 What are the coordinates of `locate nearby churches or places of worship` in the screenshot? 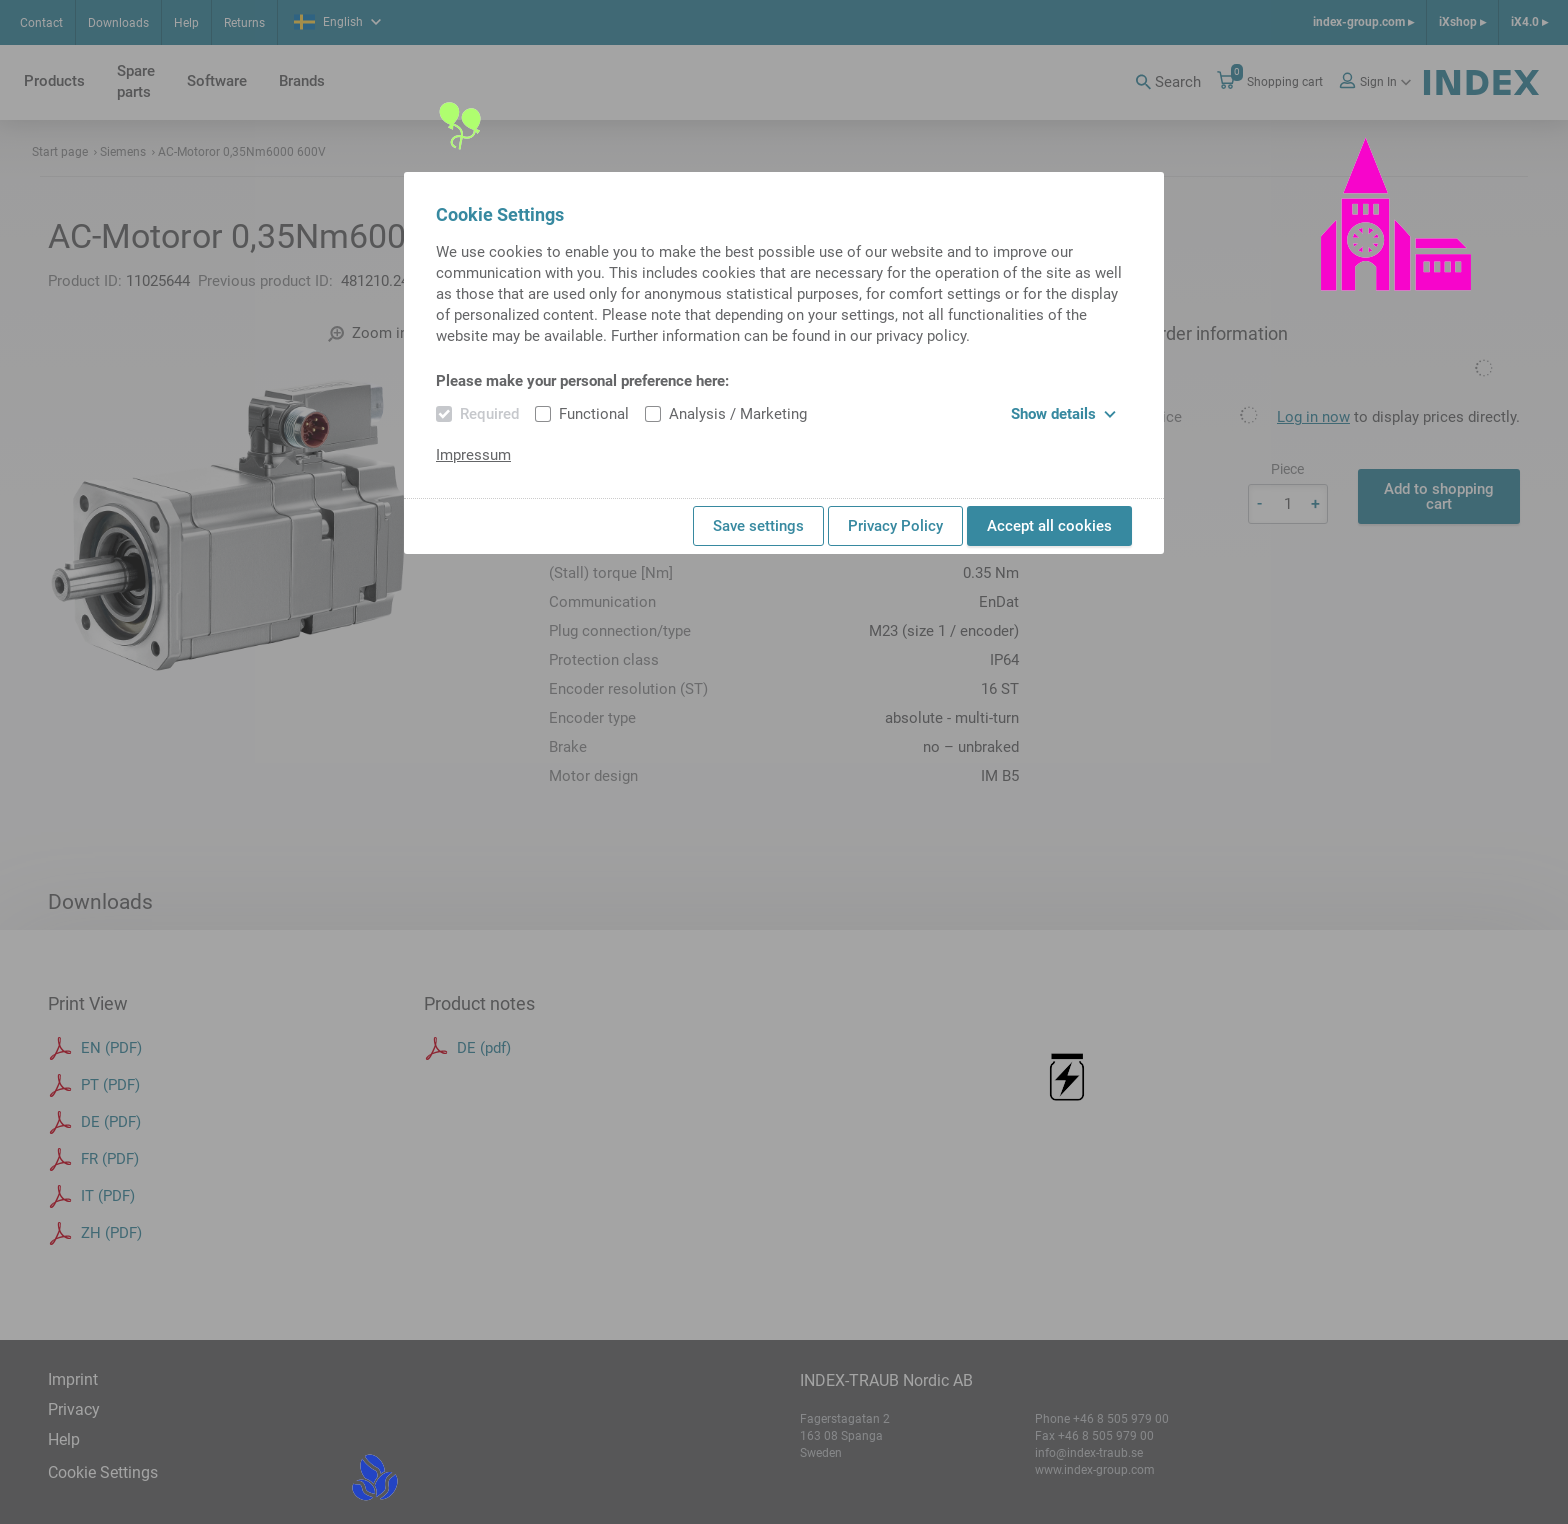 It's located at (1396, 214).